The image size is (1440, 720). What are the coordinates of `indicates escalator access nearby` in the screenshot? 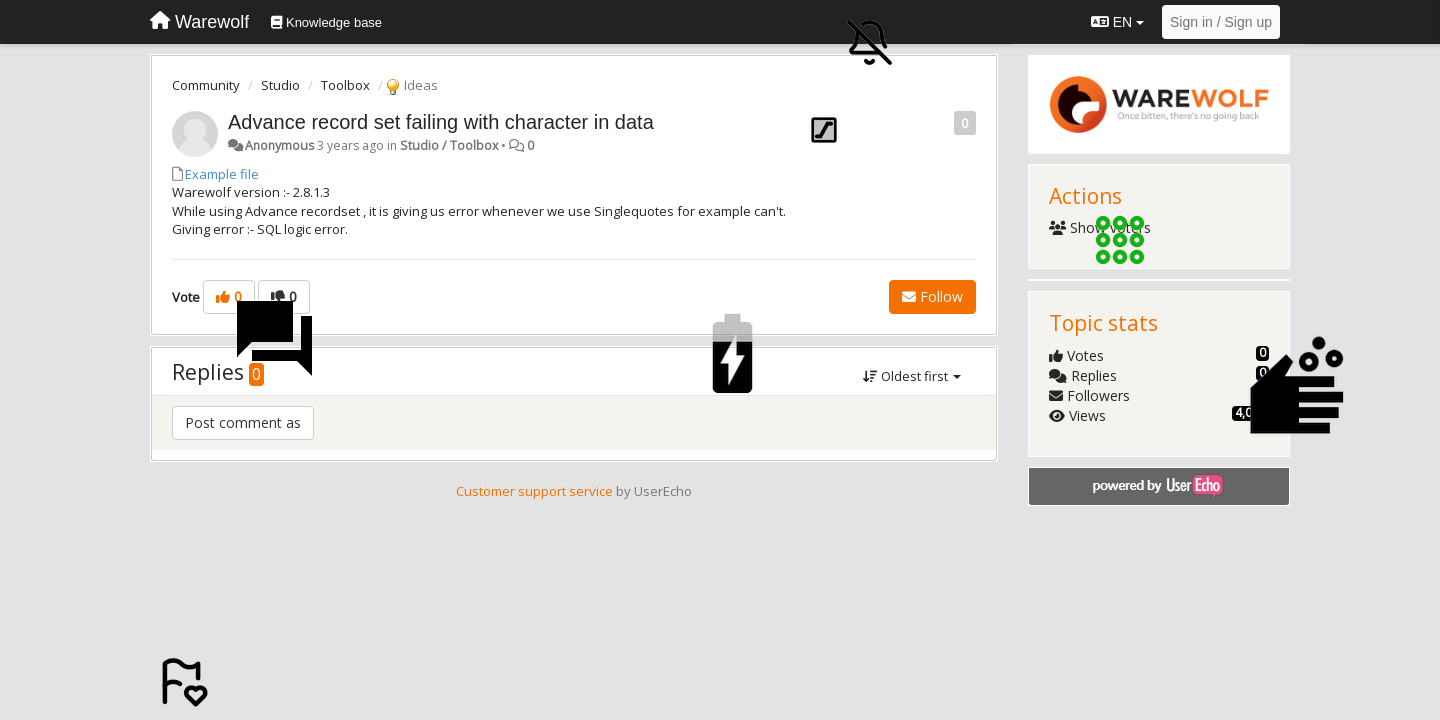 It's located at (824, 130).